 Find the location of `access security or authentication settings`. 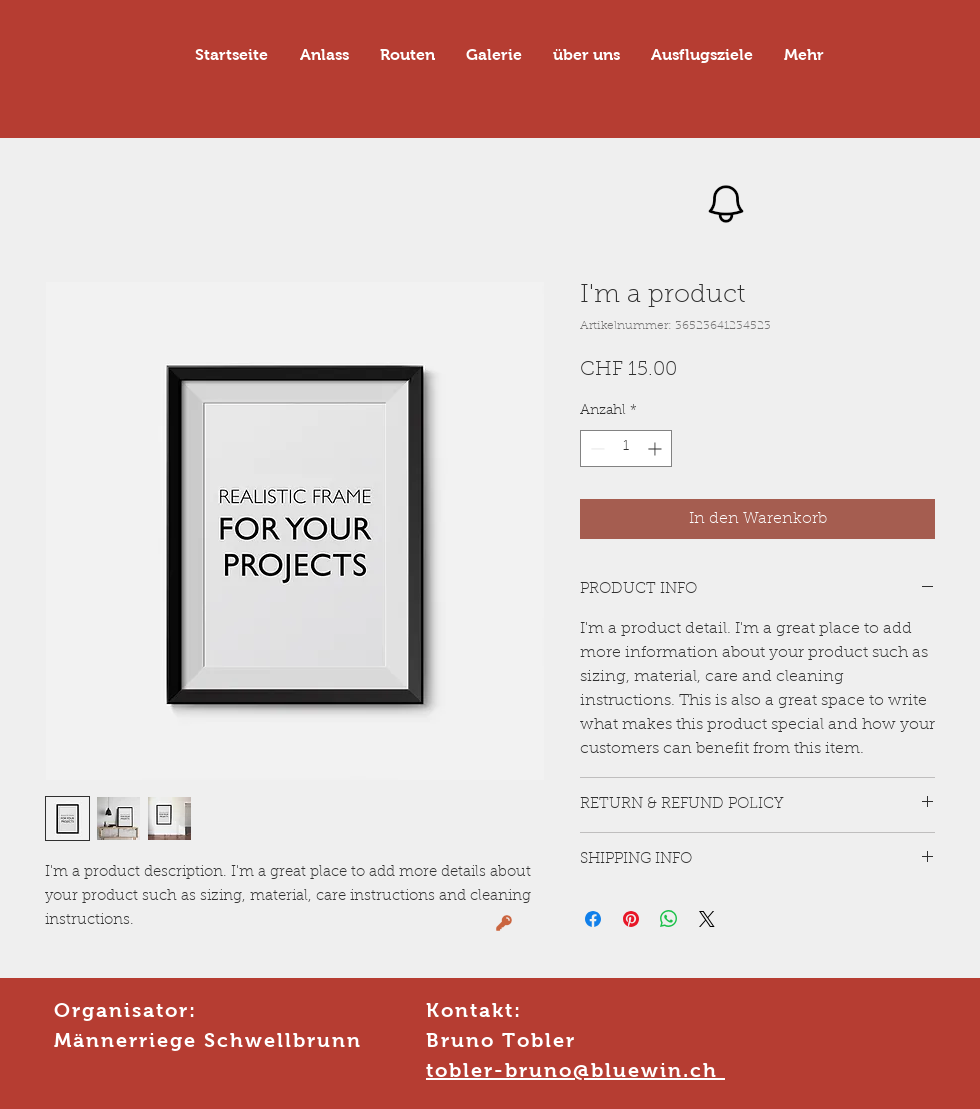

access security or authentication settings is located at coordinates (504, 923).